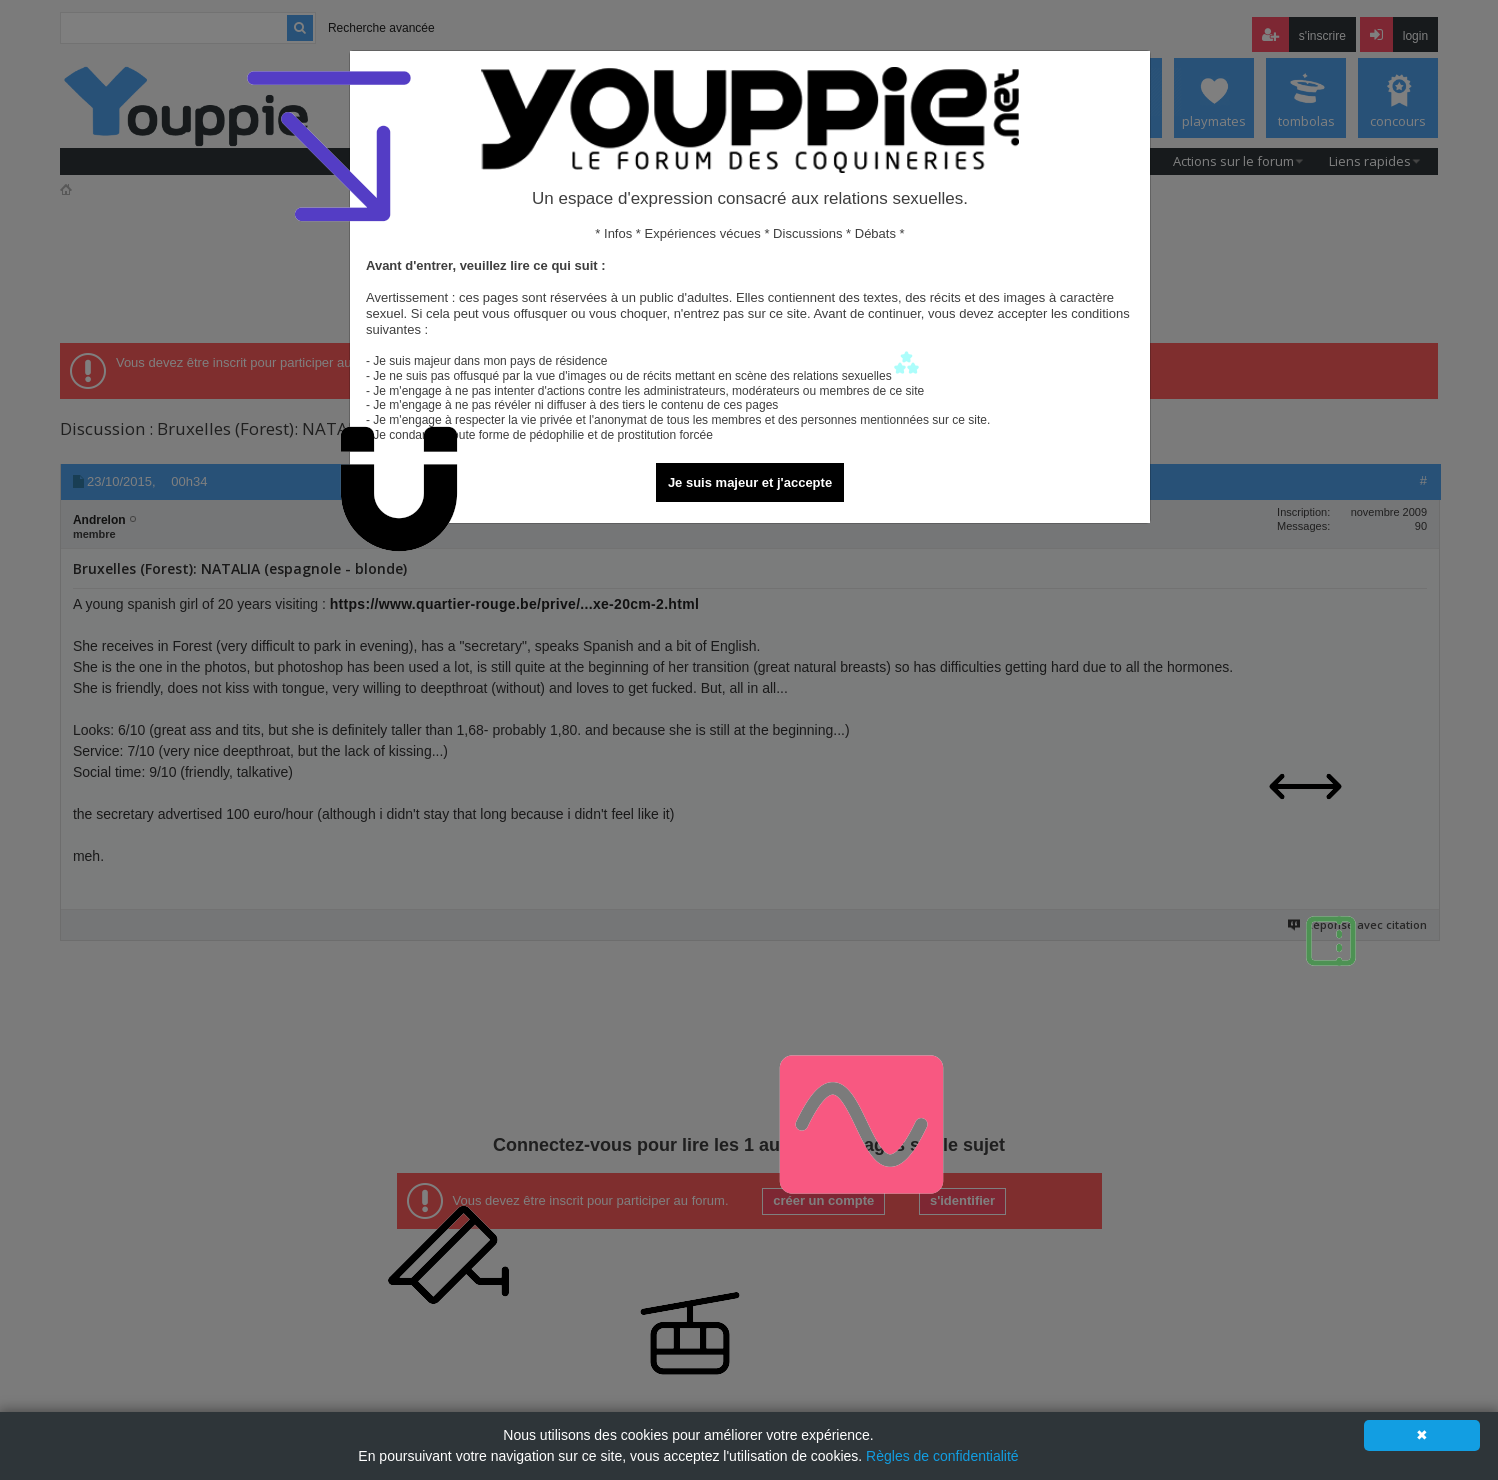 This screenshot has height=1480, width=1498. I want to click on audio or sound wave indicator, so click(861, 1124).